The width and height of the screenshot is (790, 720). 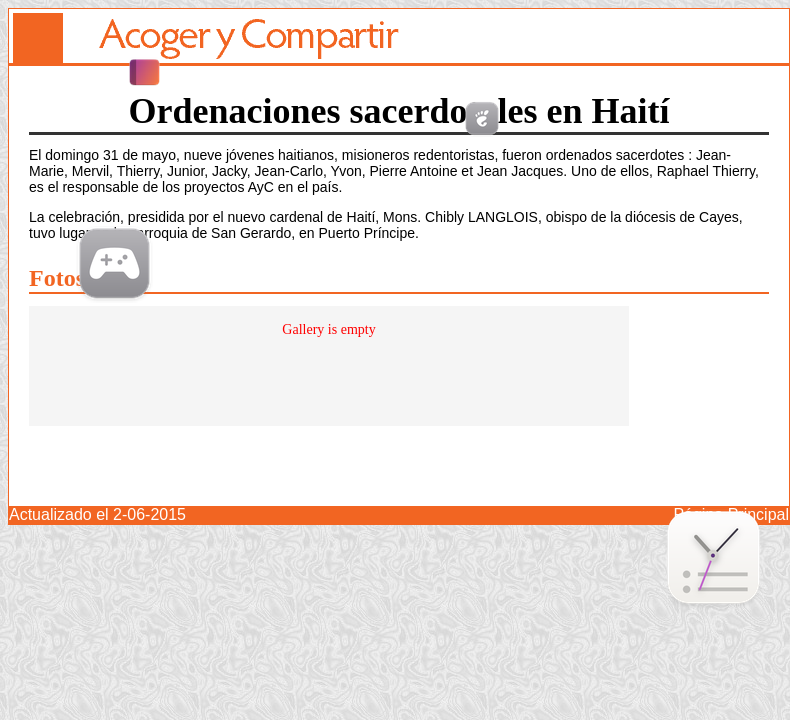 What do you see at coordinates (482, 119) in the screenshot?
I see `access GNOME desktop configuration settings` at bounding box center [482, 119].